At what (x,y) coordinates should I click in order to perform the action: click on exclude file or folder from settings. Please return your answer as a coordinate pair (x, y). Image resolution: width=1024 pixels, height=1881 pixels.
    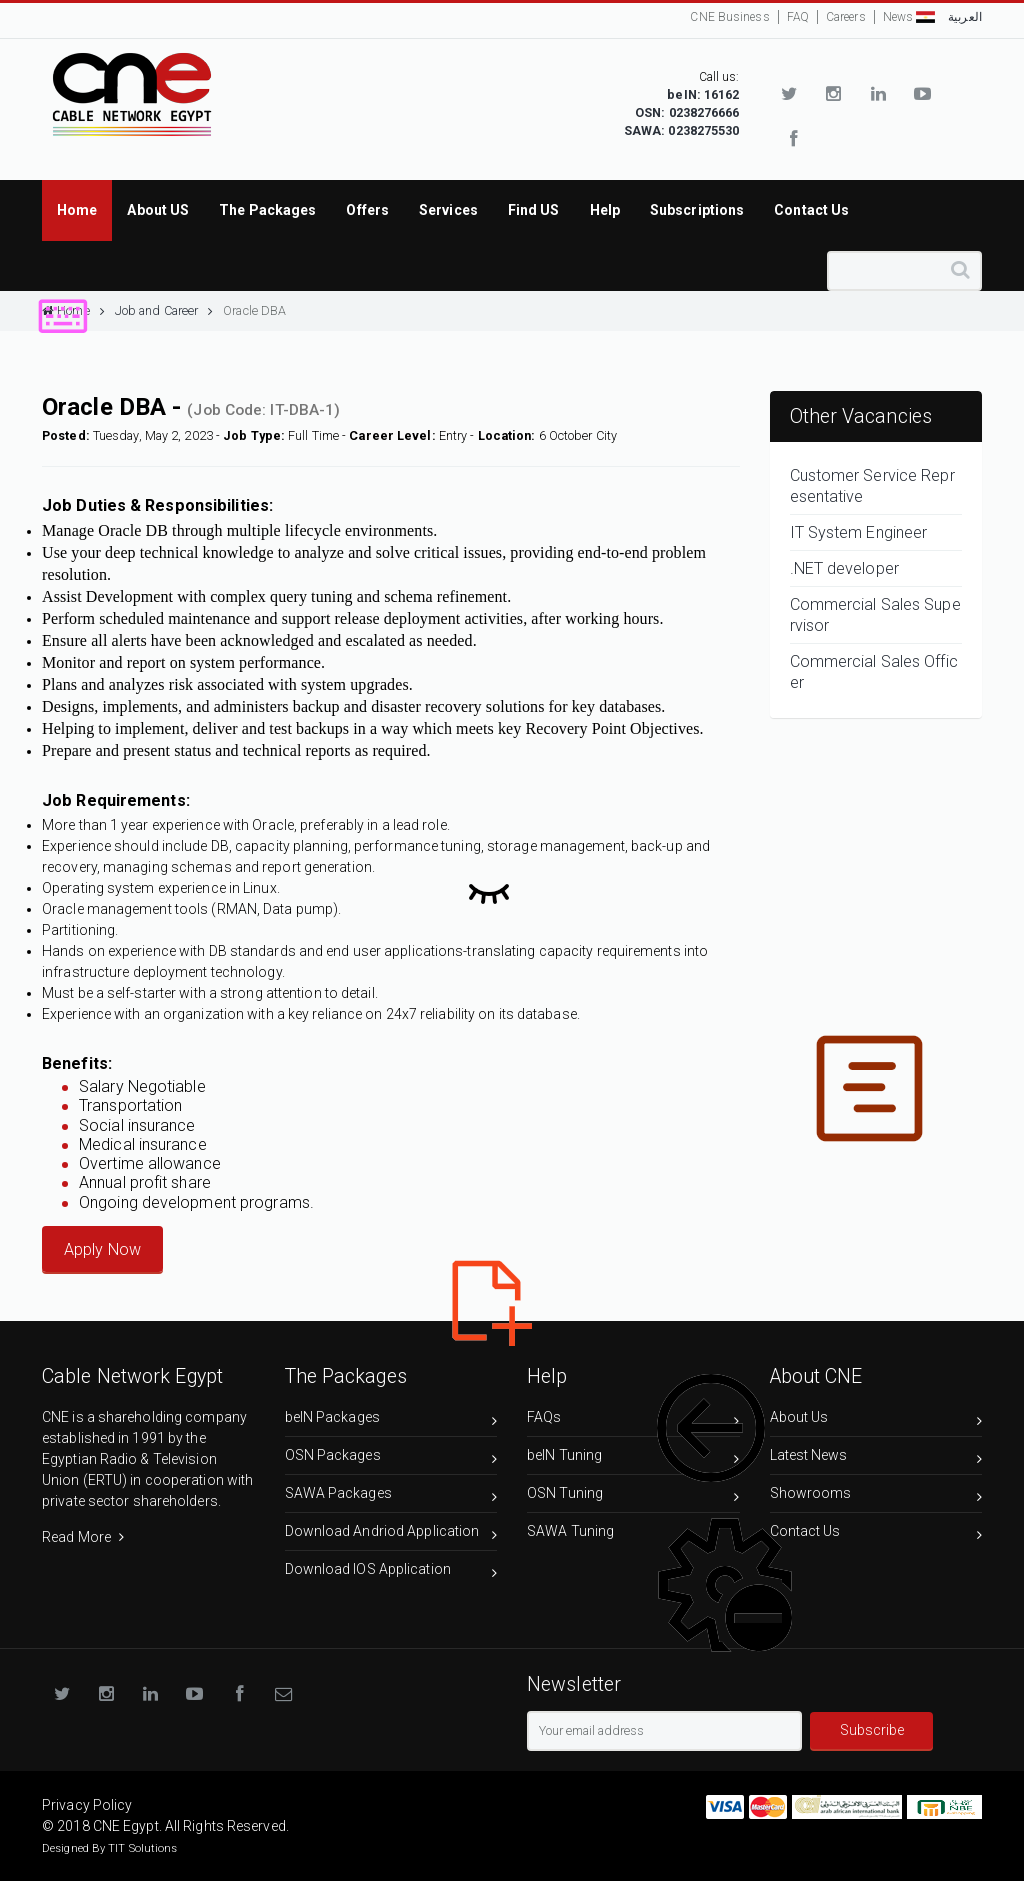
    Looking at the image, I should click on (725, 1585).